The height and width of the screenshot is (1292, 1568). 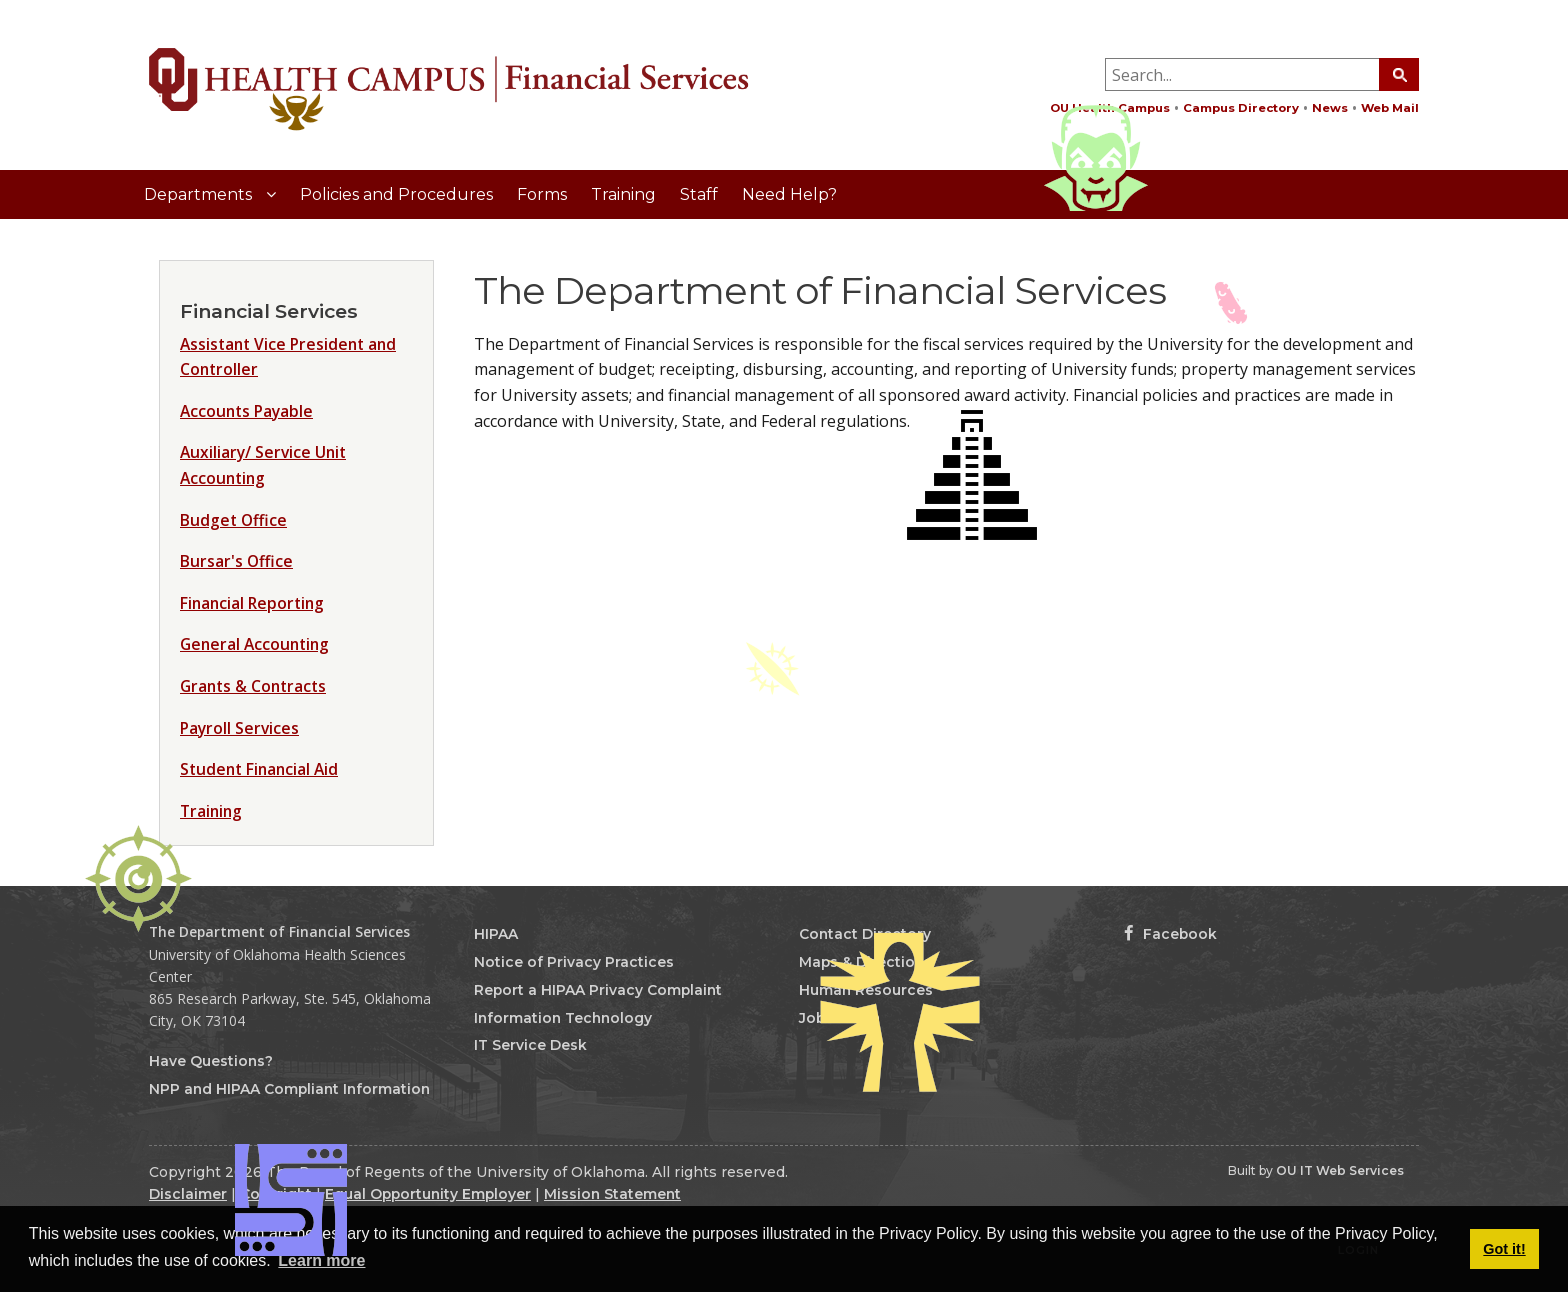 What do you see at coordinates (1096, 158) in the screenshot?
I see `select vampire character class` at bounding box center [1096, 158].